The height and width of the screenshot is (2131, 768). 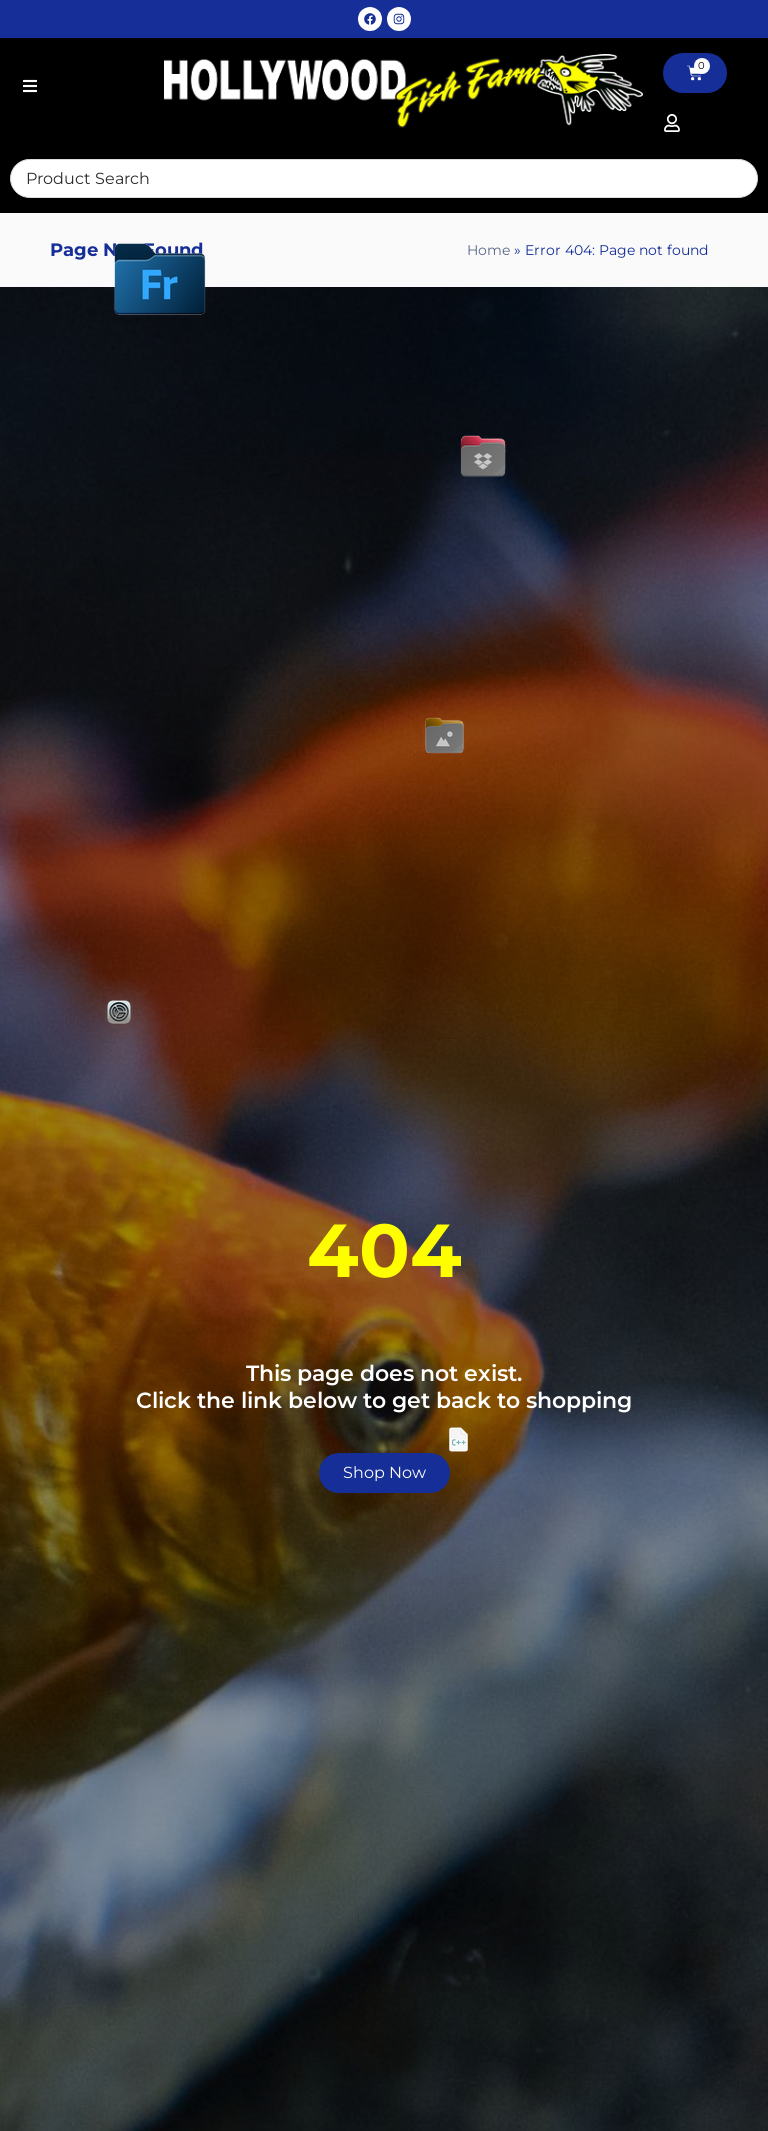 What do you see at coordinates (119, 1012) in the screenshot?
I see `open system settings or preferences` at bounding box center [119, 1012].